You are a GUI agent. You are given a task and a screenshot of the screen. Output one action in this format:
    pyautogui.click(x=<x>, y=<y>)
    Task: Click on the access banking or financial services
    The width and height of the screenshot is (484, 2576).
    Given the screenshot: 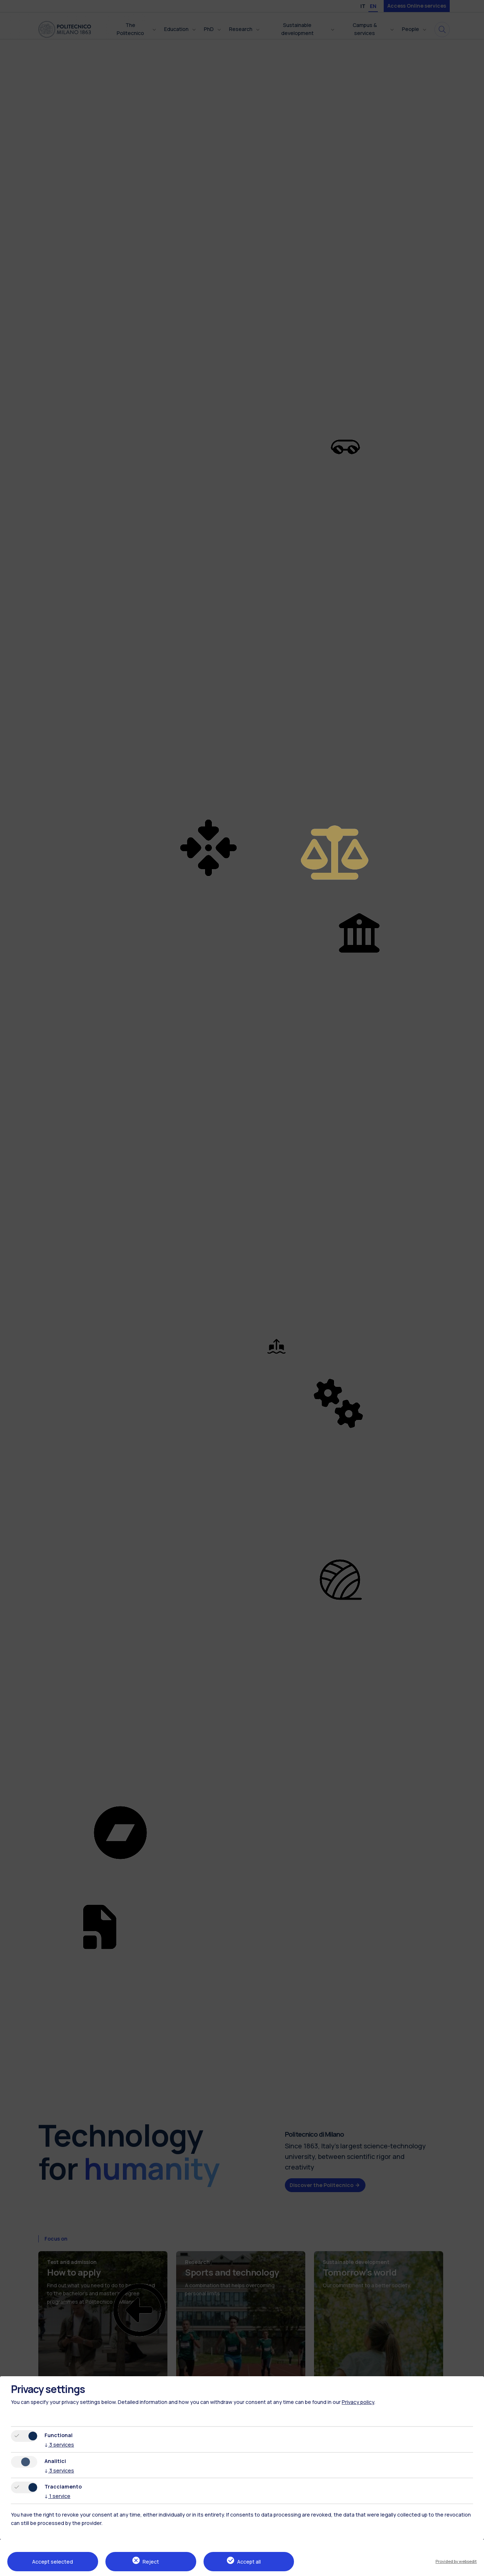 What is the action you would take?
    pyautogui.click(x=359, y=932)
    